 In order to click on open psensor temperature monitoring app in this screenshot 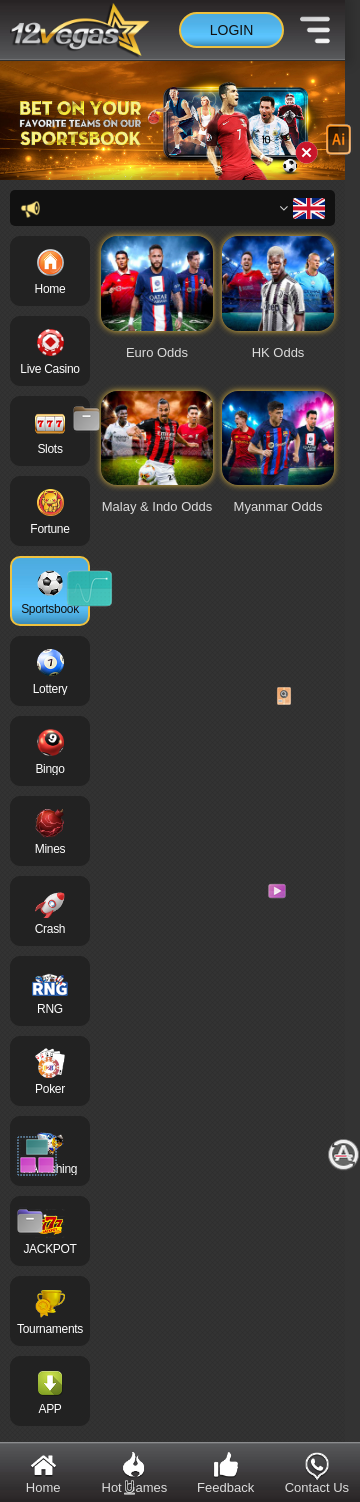, I will do `click(89, 588)`.